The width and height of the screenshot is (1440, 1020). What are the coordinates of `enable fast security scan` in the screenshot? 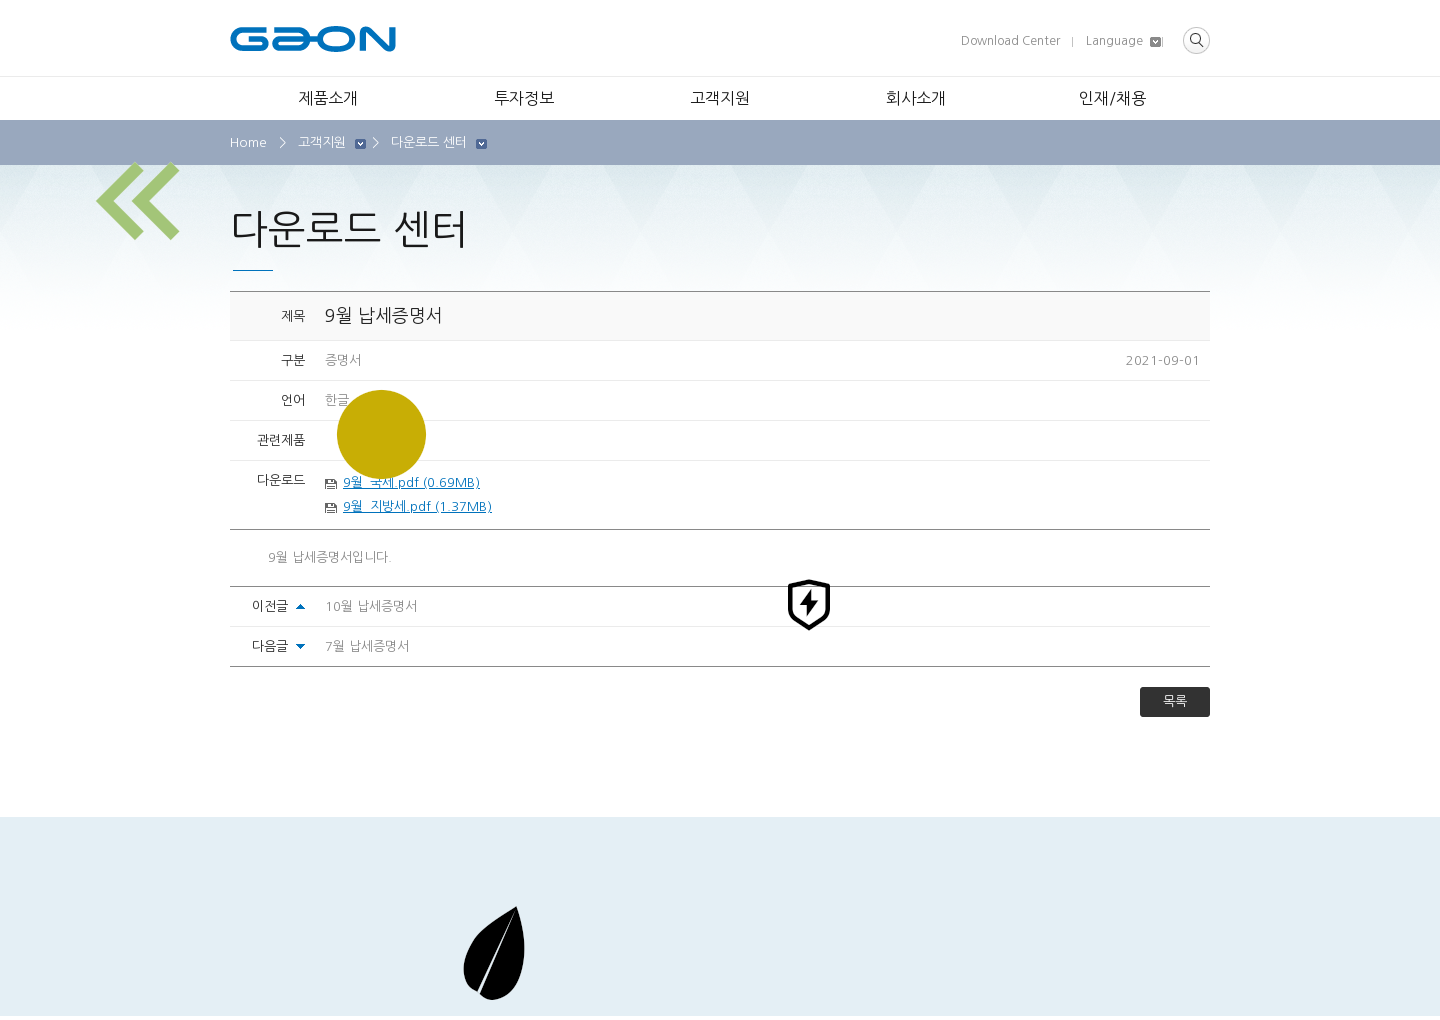 It's located at (809, 605).